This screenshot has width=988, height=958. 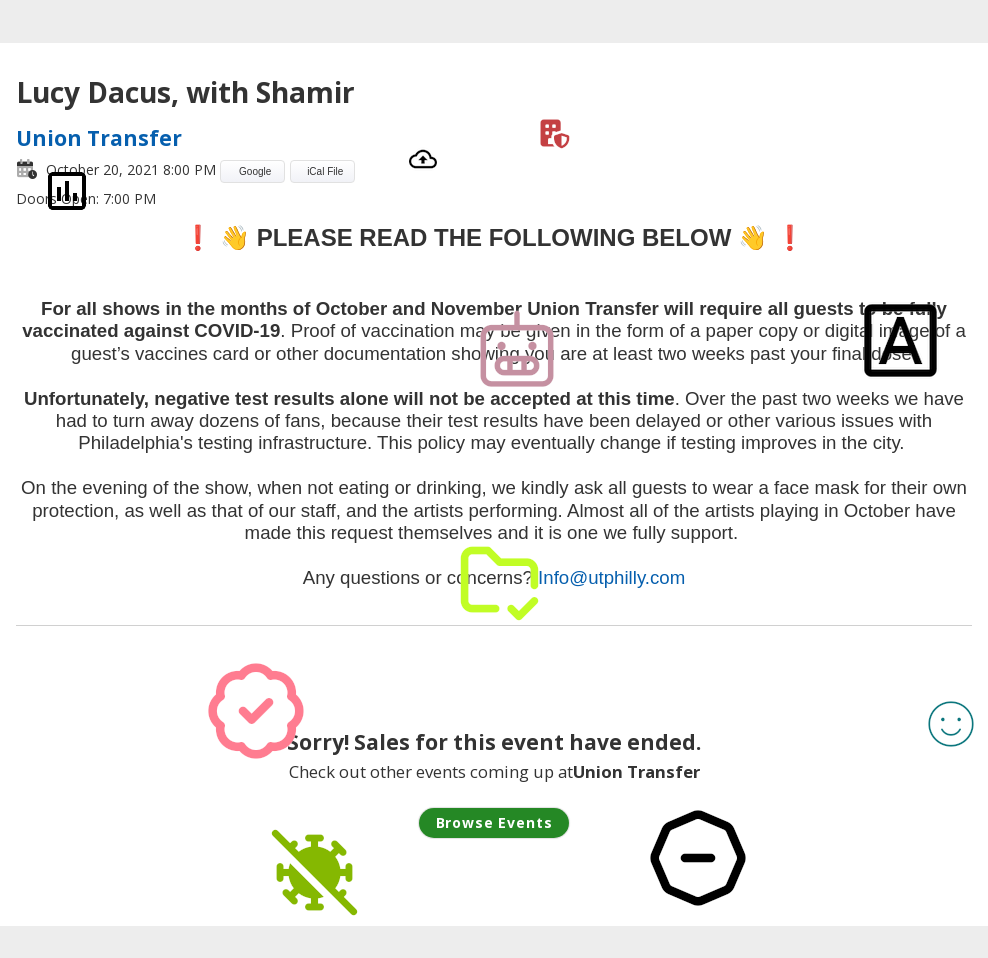 I want to click on indicates covid-free or virus-free status, so click(x=314, y=872).